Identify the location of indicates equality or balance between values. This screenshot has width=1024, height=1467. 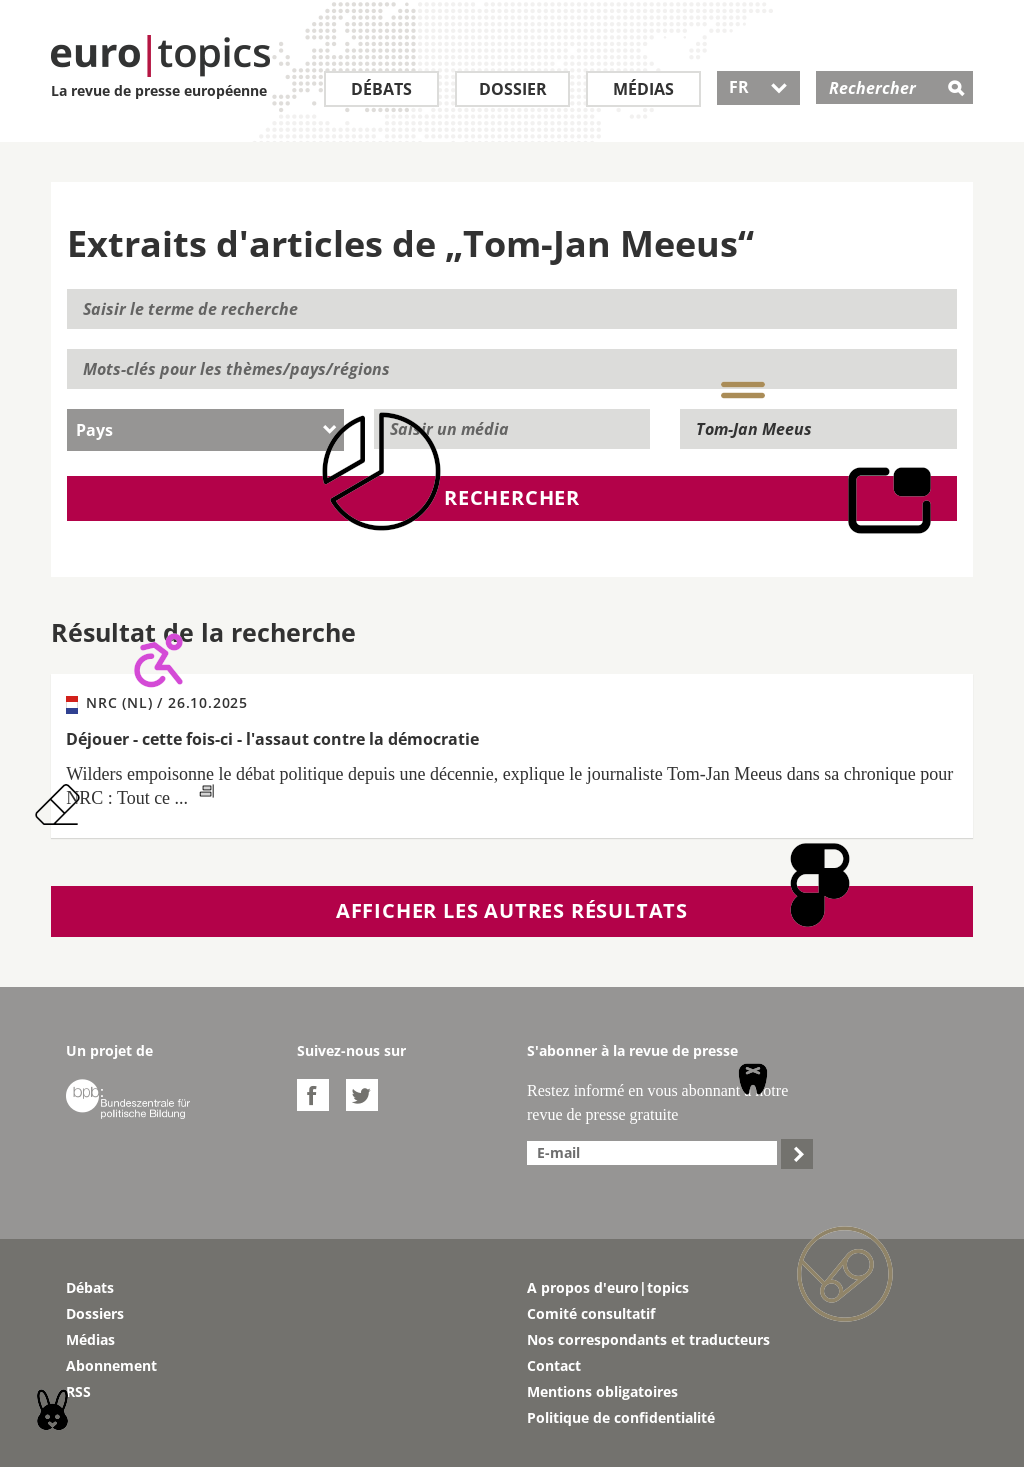
(743, 390).